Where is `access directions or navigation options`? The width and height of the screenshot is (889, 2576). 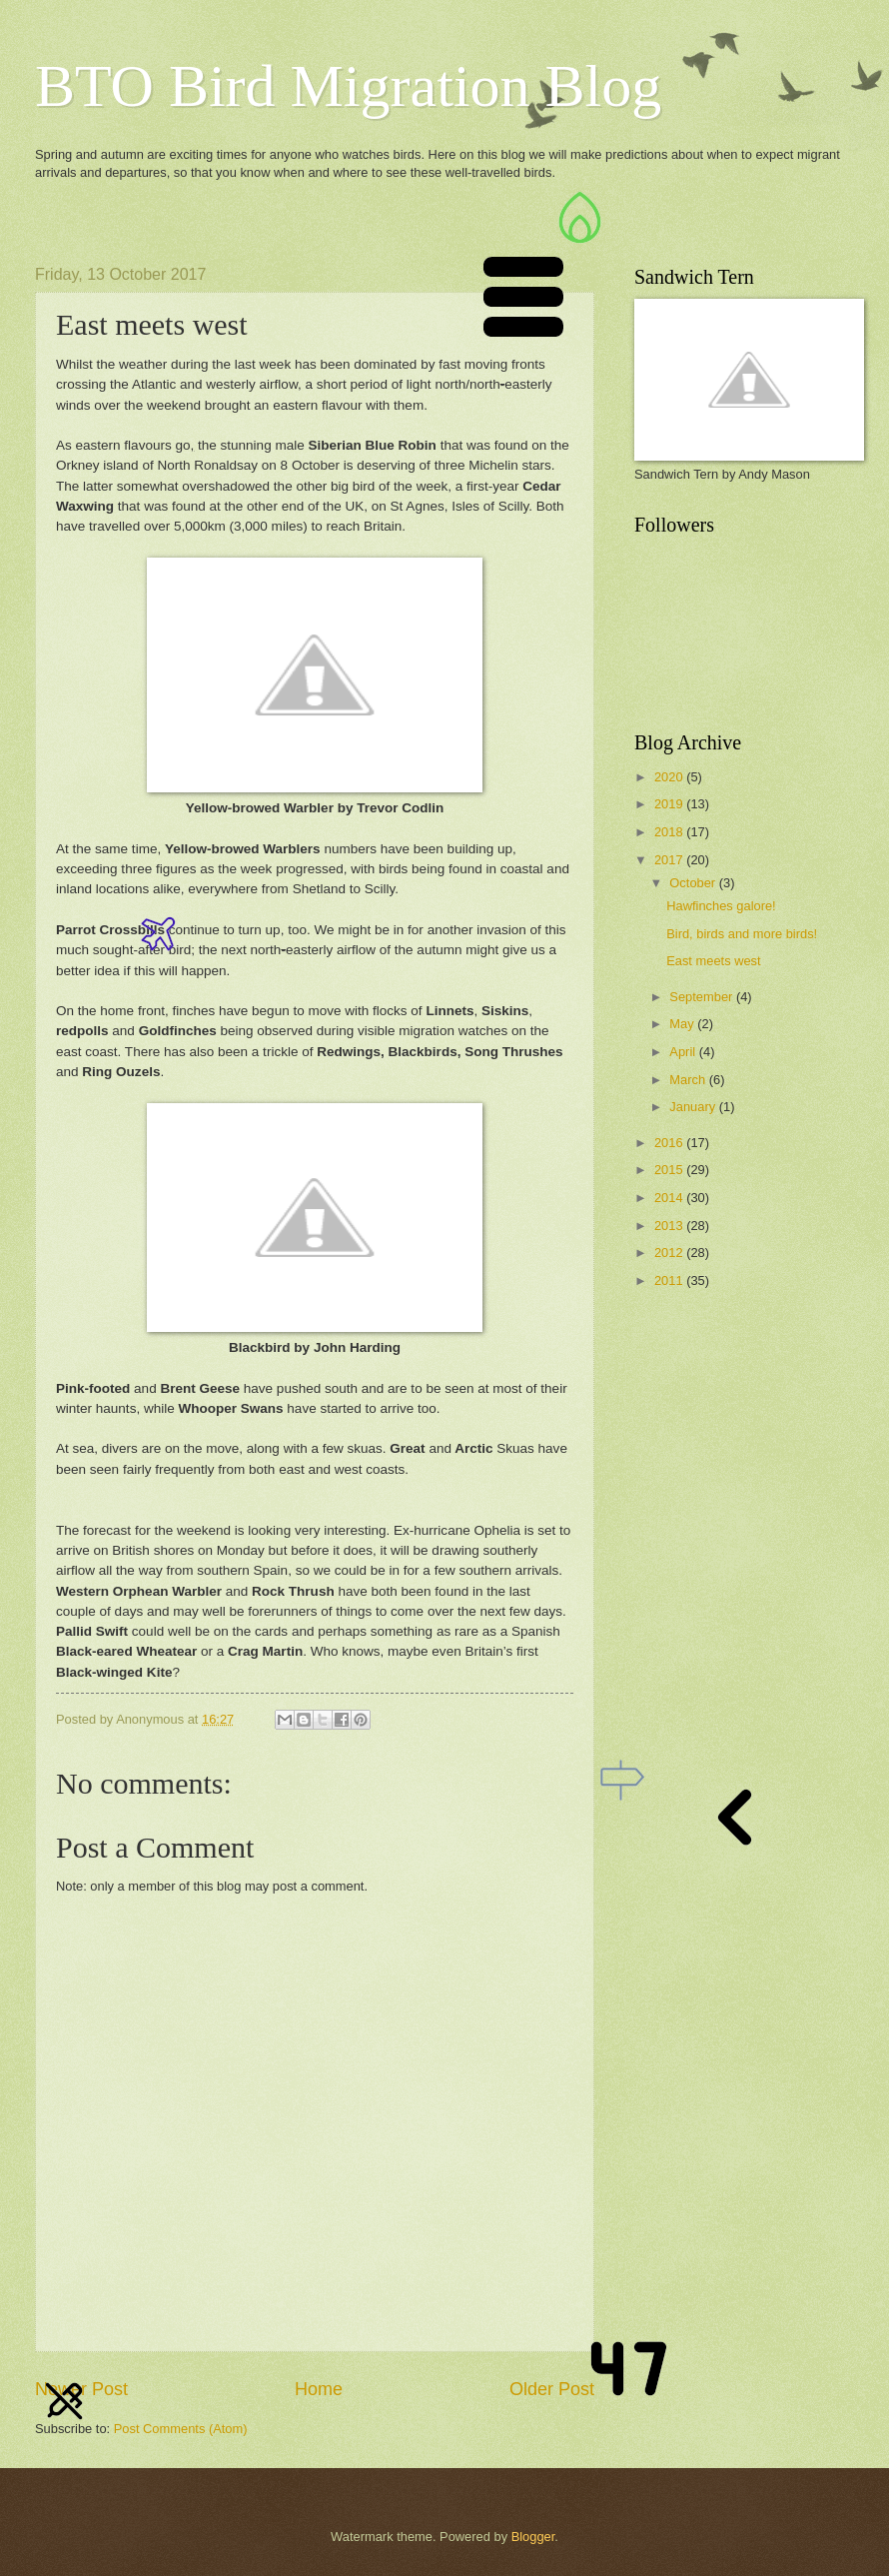
access directions or navigation options is located at coordinates (620, 1780).